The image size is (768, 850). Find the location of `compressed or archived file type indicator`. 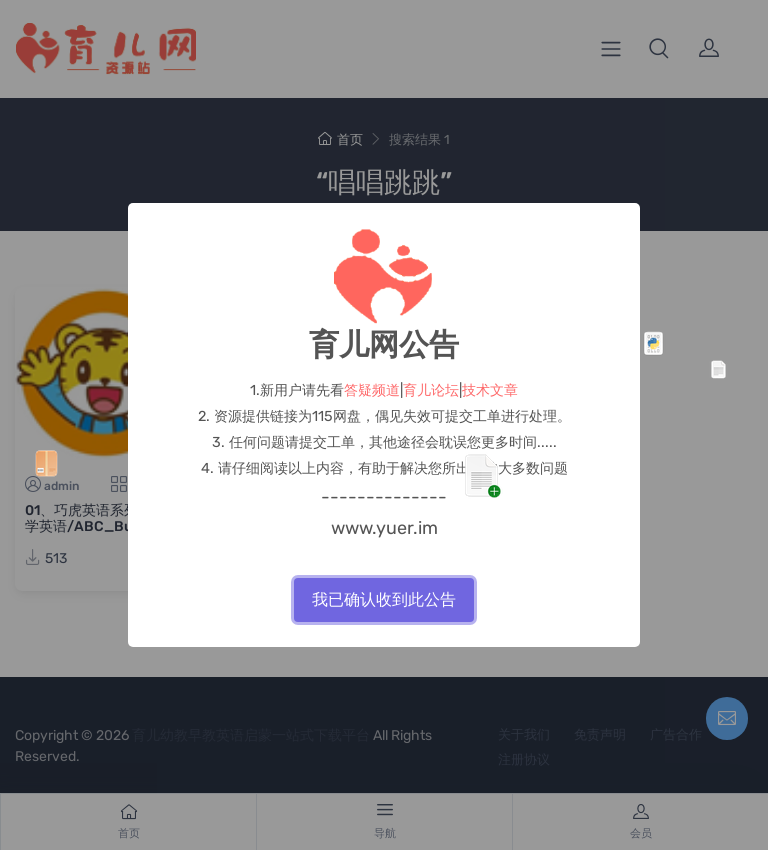

compressed or archived file type indicator is located at coordinates (46, 463).